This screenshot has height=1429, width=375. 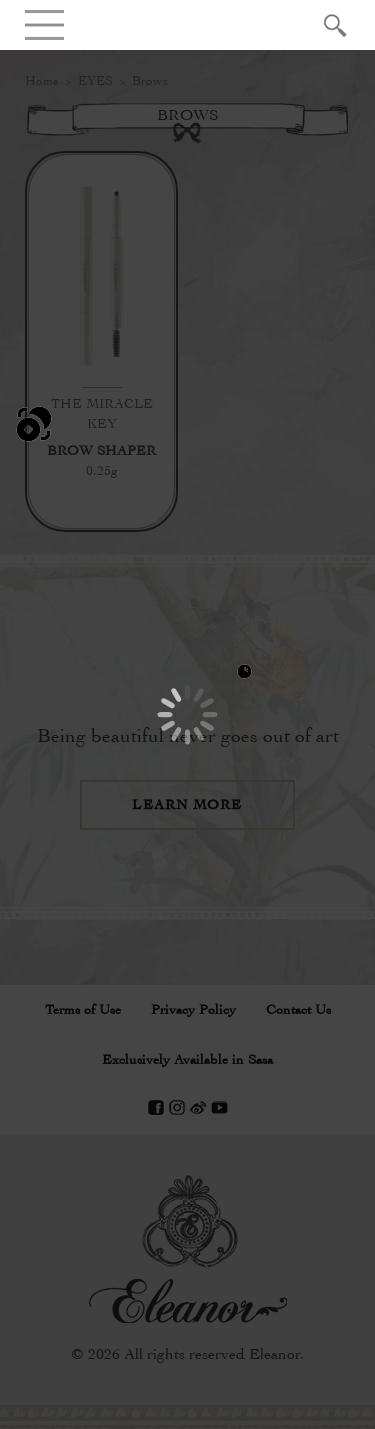 I want to click on swap or exchange cryptocurrency tokens, so click(x=34, y=424).